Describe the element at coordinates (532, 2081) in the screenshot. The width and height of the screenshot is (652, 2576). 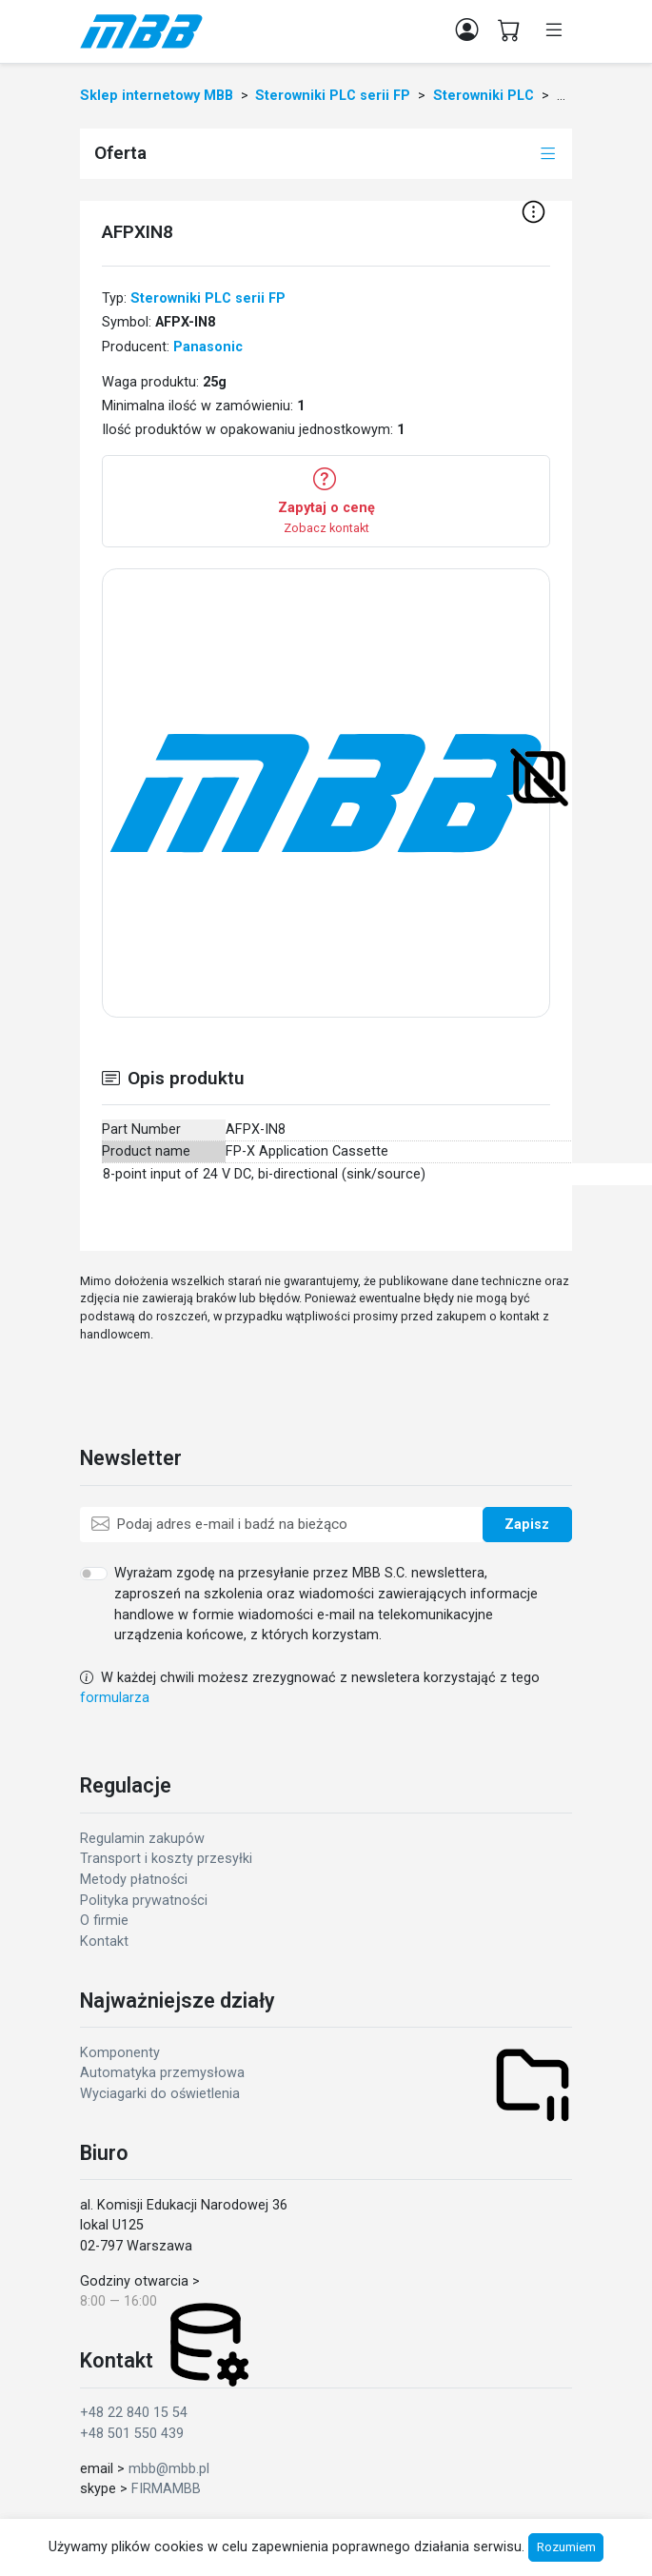
I see `pause folder sync or backup` at that location.